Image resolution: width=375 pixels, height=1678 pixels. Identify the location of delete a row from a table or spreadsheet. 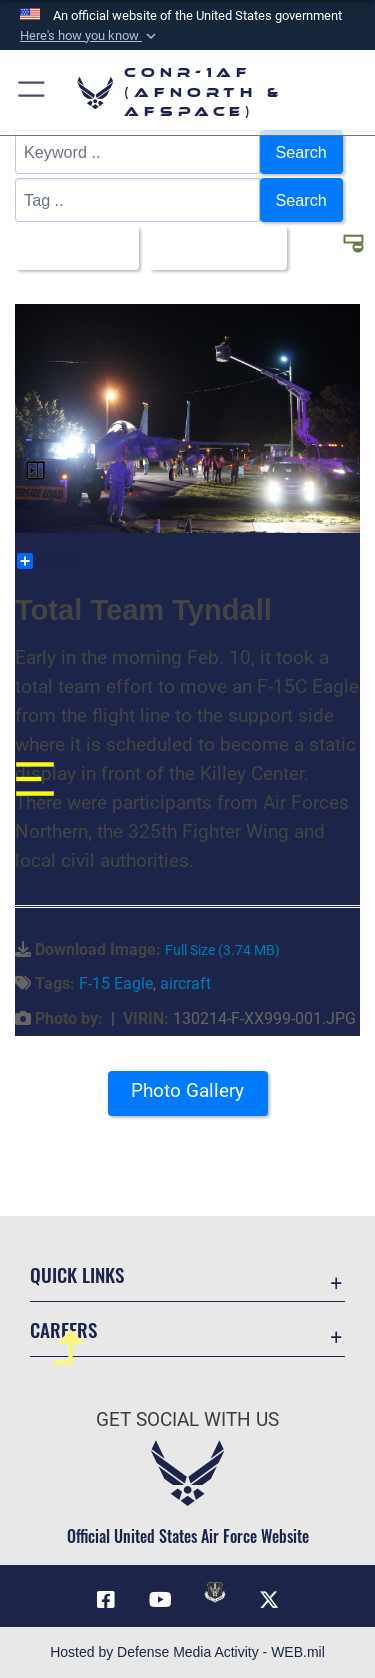
(353, 242).